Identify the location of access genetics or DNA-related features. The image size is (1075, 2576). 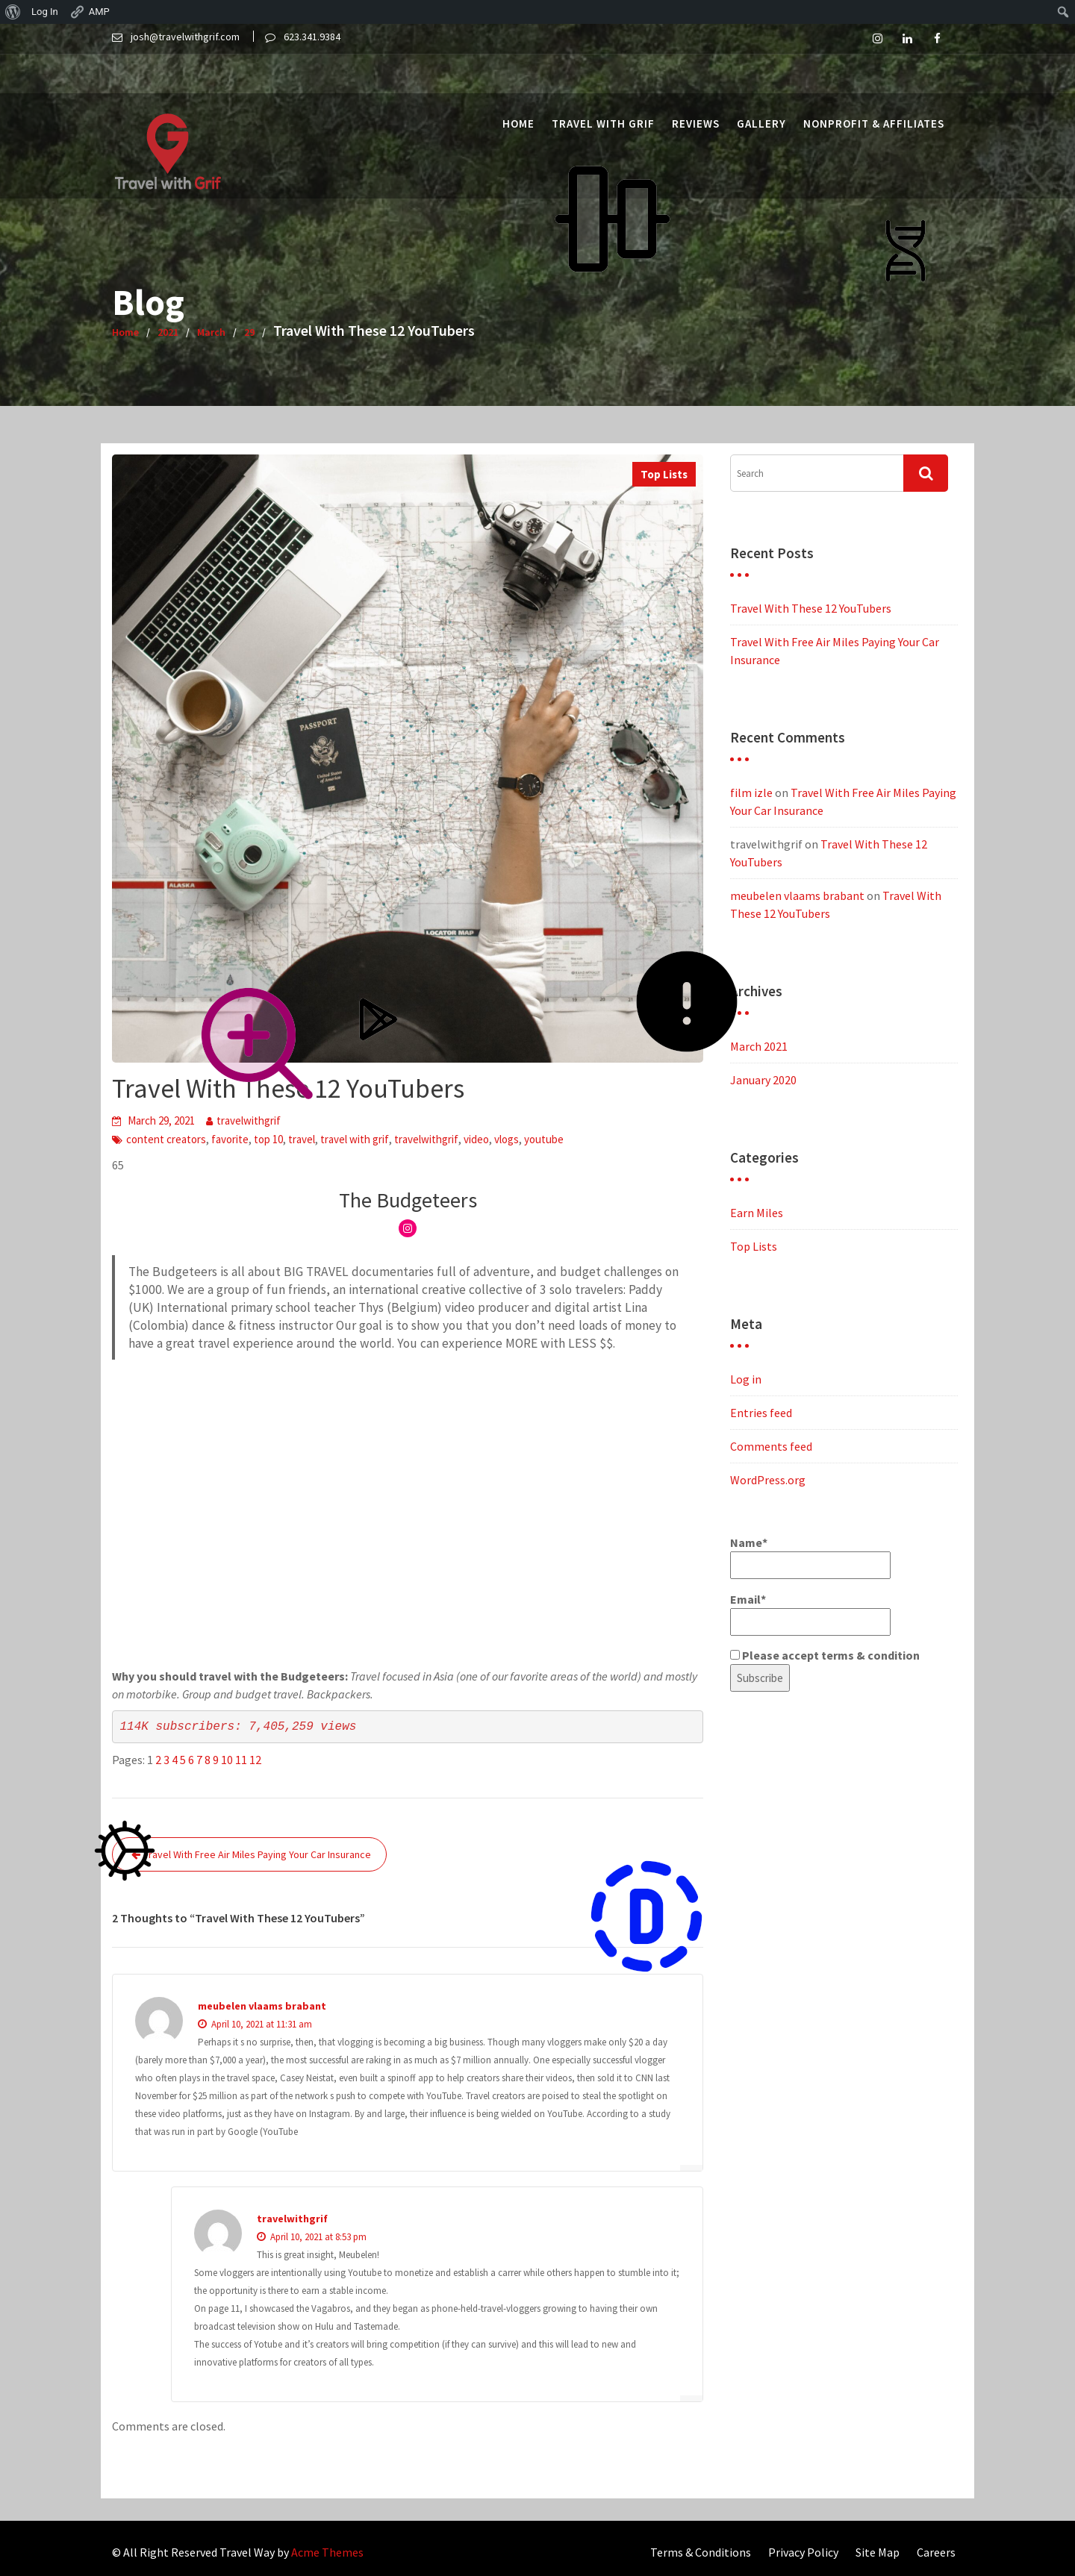
(906, 251).